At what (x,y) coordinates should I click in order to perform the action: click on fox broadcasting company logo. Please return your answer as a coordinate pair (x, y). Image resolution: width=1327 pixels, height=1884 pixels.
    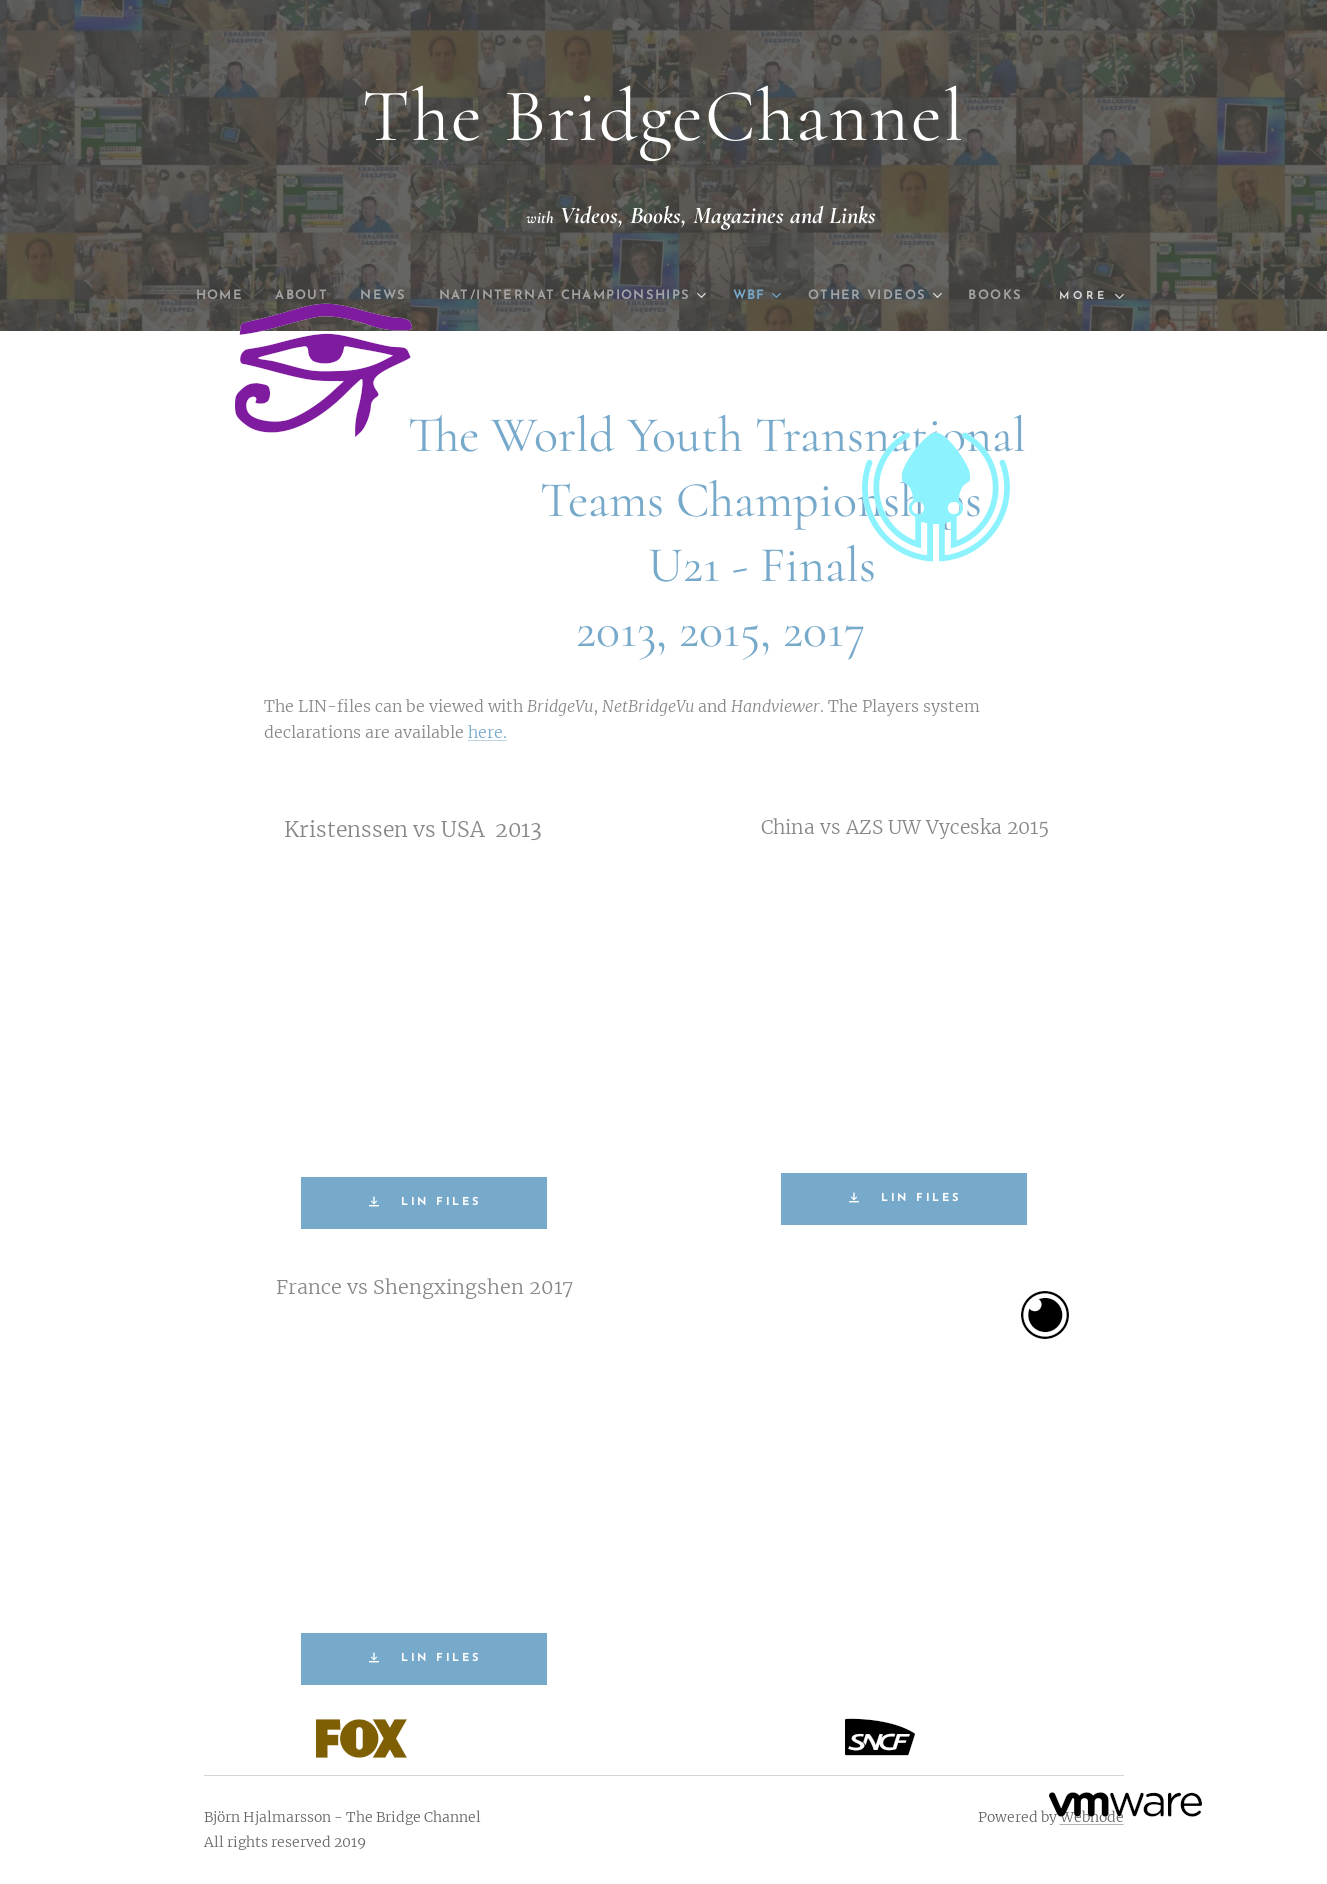
    Looking at the image, I should click on (361, 1738).